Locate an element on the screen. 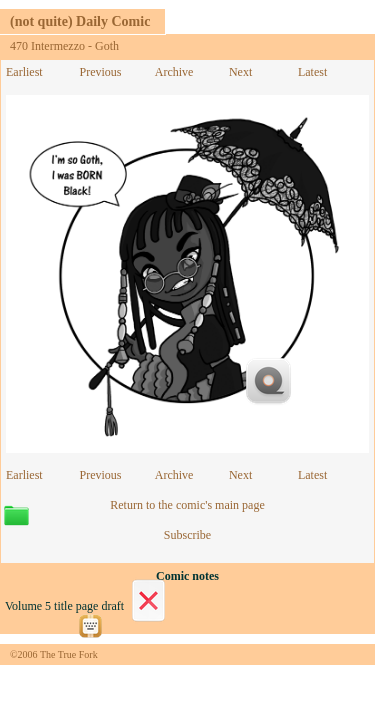  open folder to view contents is located at coordinates (16, 515).